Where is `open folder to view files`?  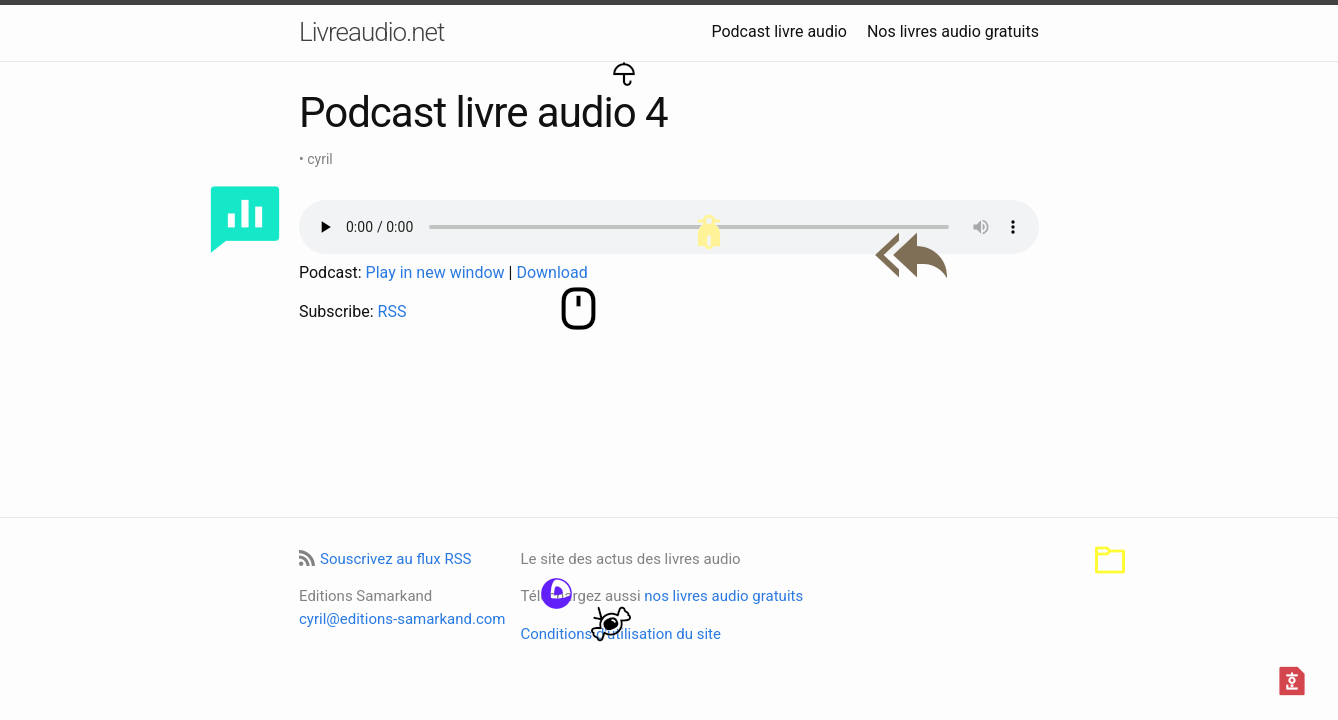
open folder to view files is located at coordinates (1110, 560).